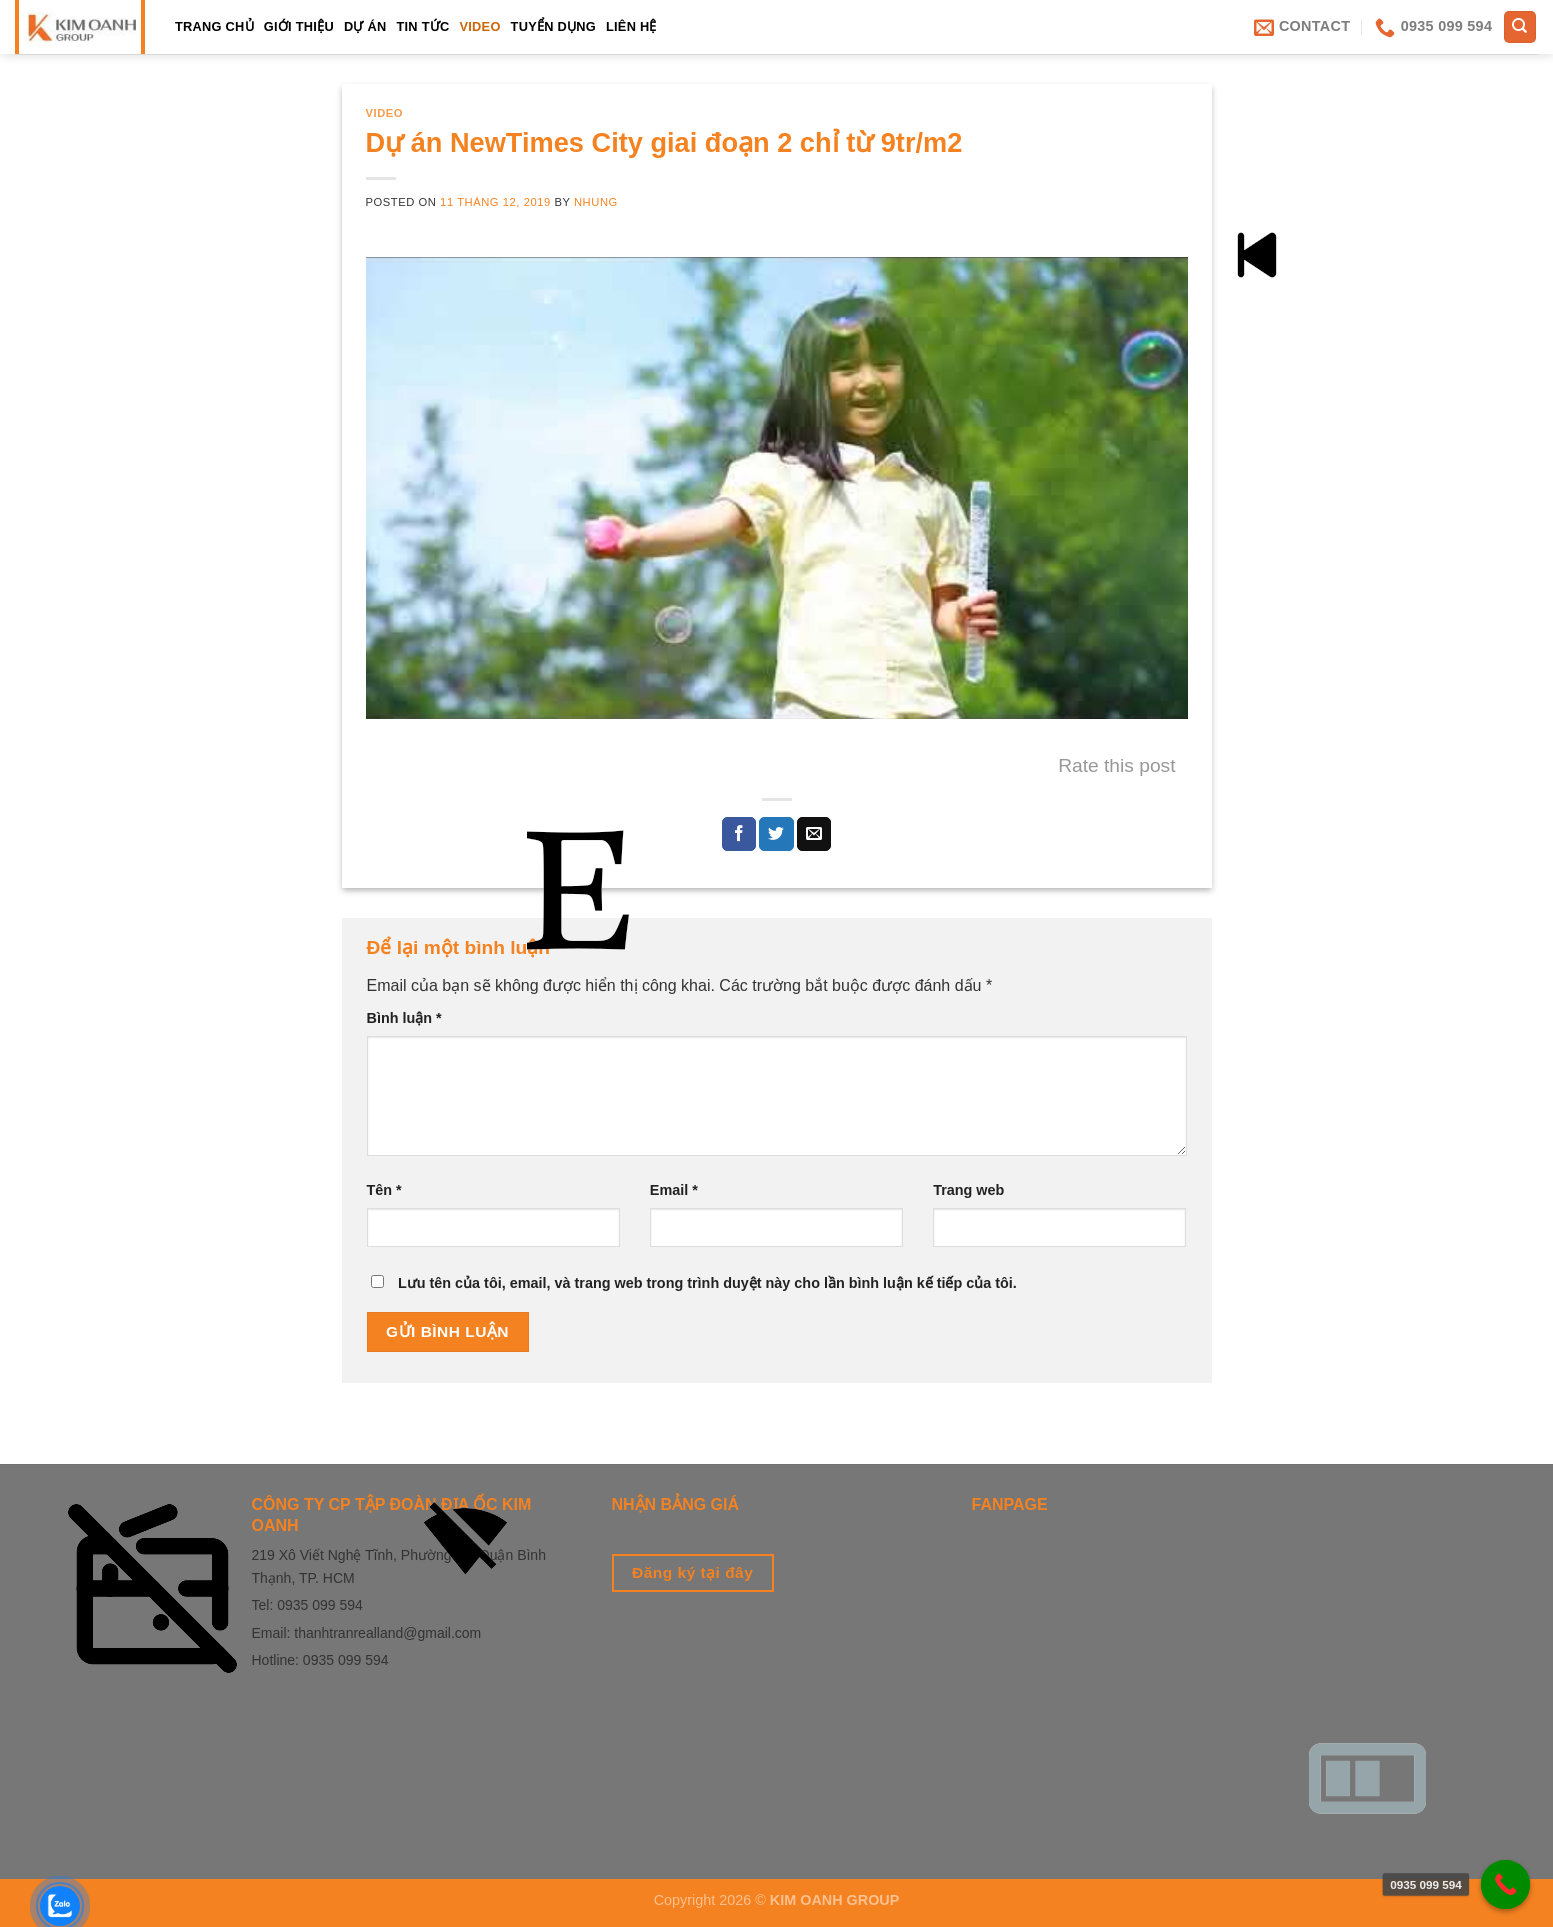 The width and height of the screenshot is (1553, 1927). I want to click on indicates wifi is disabled or unavailable, so click(465, 1540).